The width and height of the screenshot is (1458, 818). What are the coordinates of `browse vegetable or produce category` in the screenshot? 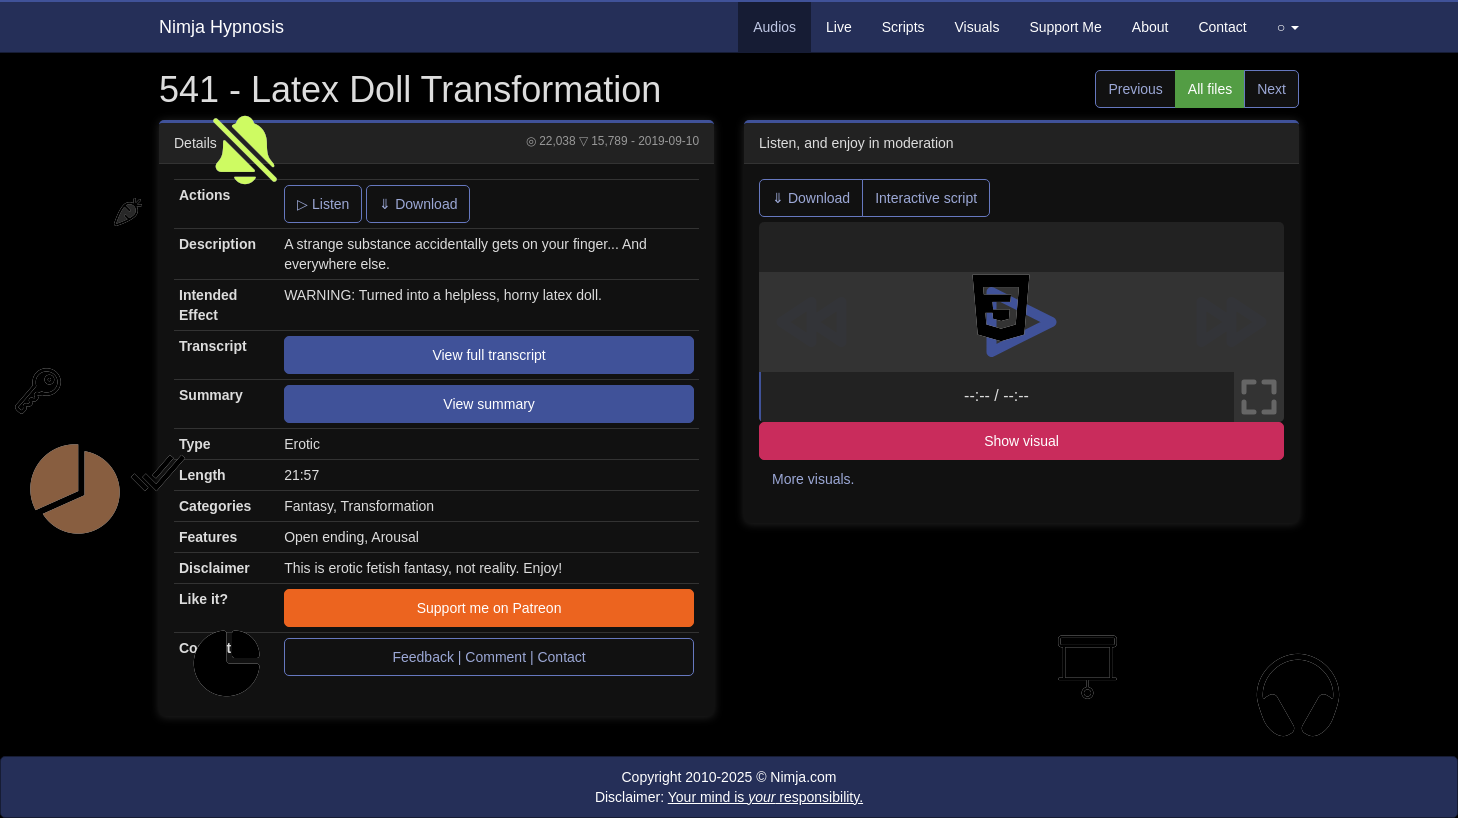 It's located at (127, 212).